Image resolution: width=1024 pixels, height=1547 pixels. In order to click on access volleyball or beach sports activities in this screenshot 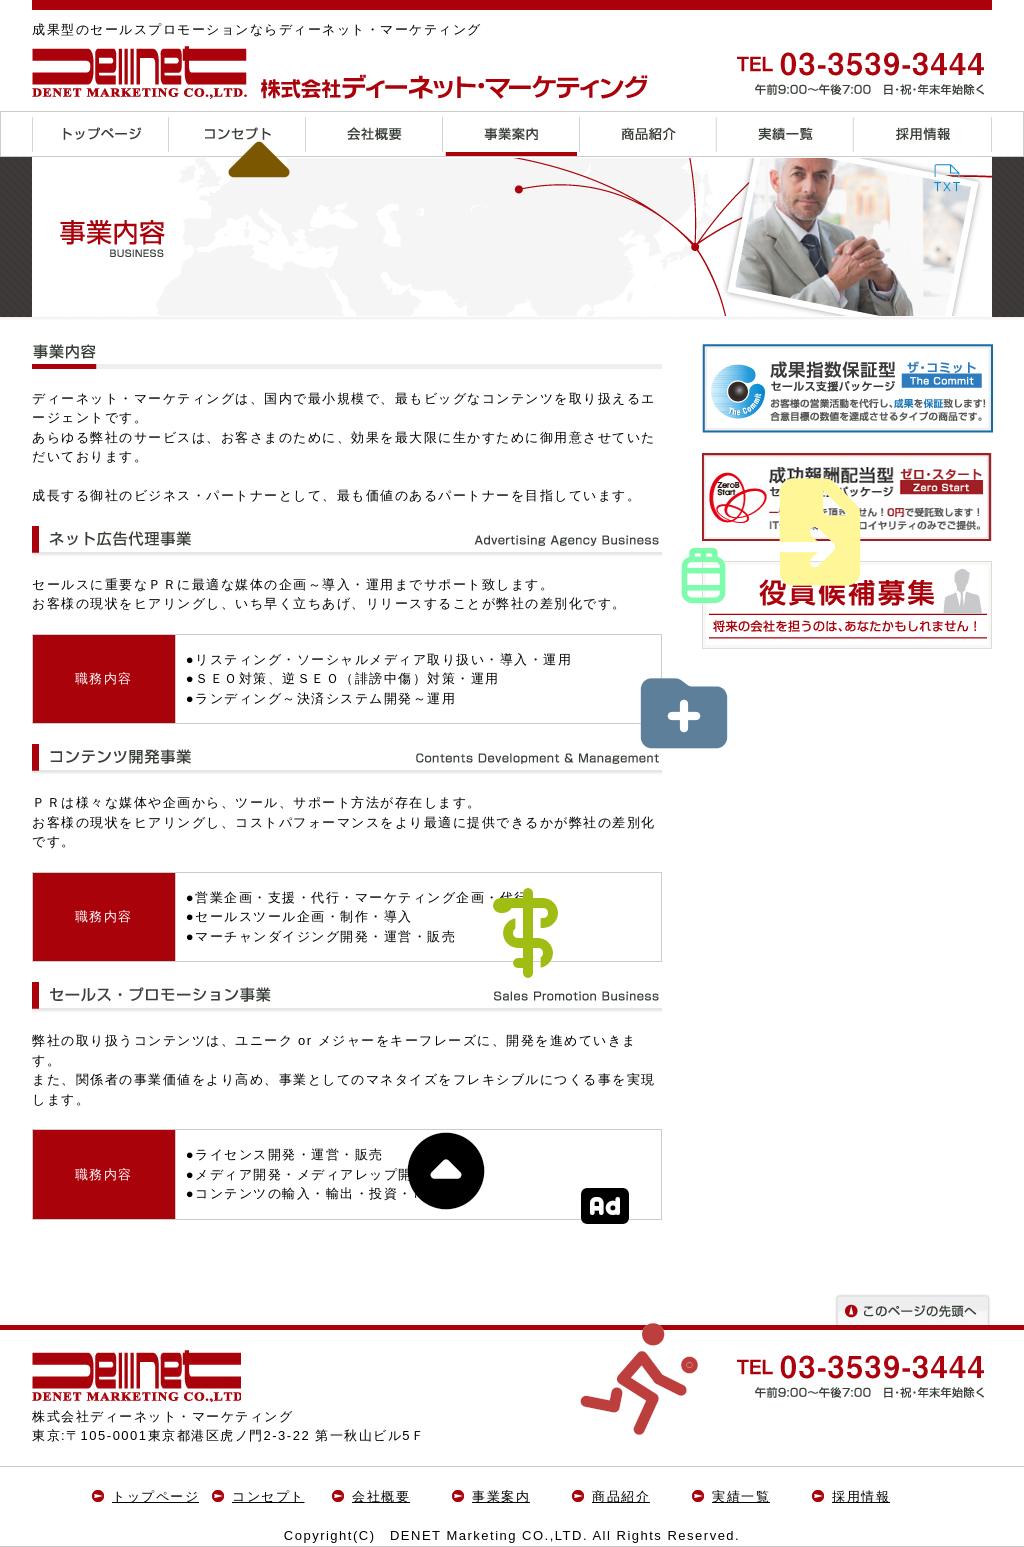, I will do `click(642, 1379)`.